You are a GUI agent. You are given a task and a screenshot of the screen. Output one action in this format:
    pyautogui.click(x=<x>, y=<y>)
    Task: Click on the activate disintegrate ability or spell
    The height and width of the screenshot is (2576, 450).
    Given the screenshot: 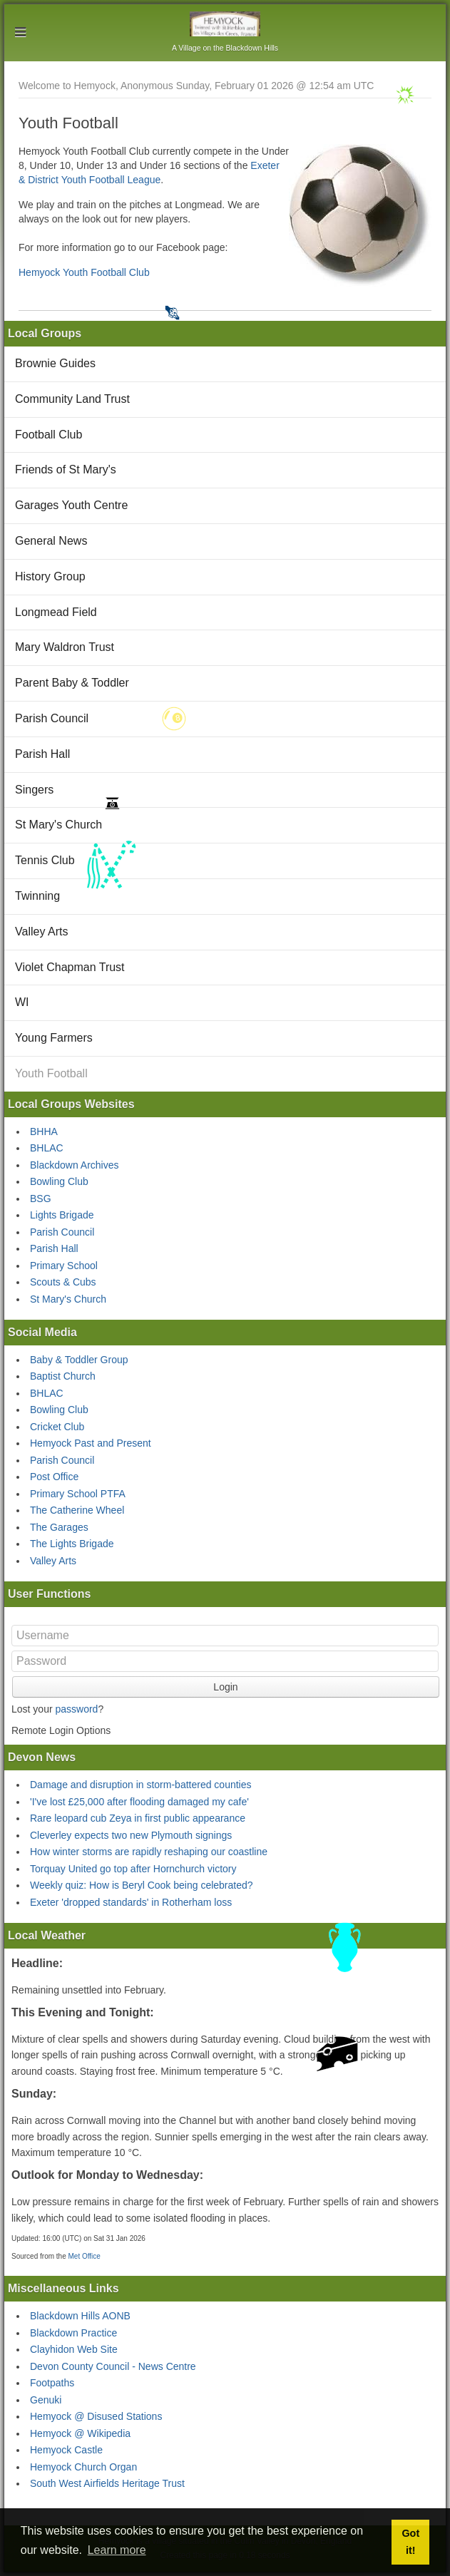 What is the action you would take?
    pyautogui.click(x=172, y=312)
    